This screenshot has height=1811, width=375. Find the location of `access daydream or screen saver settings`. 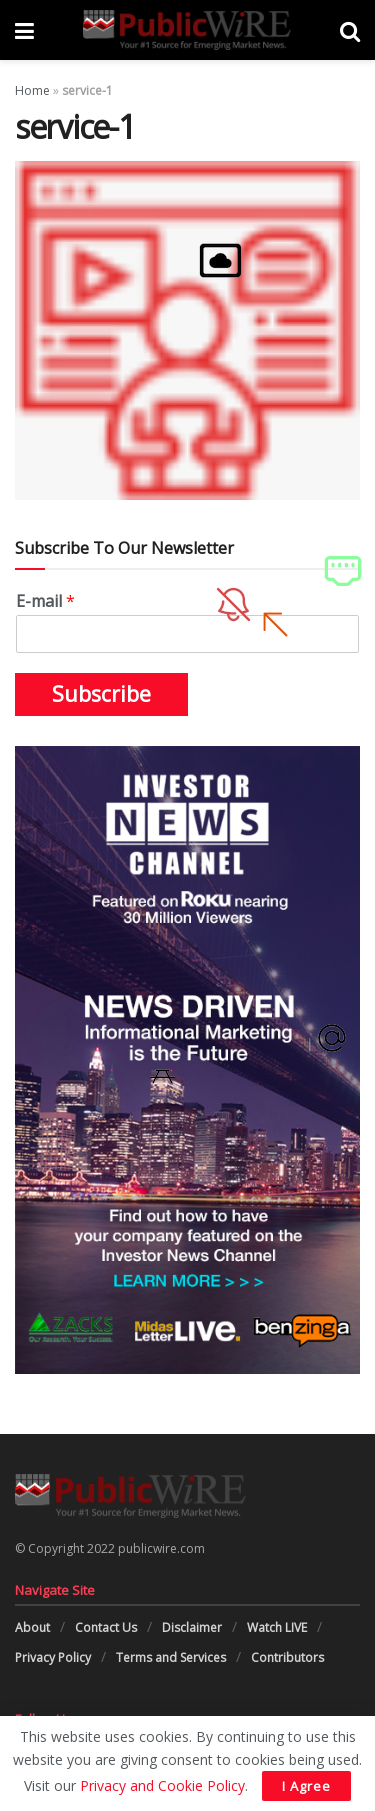

access daydream or screen saver settings is located at coordinates (220, 260).